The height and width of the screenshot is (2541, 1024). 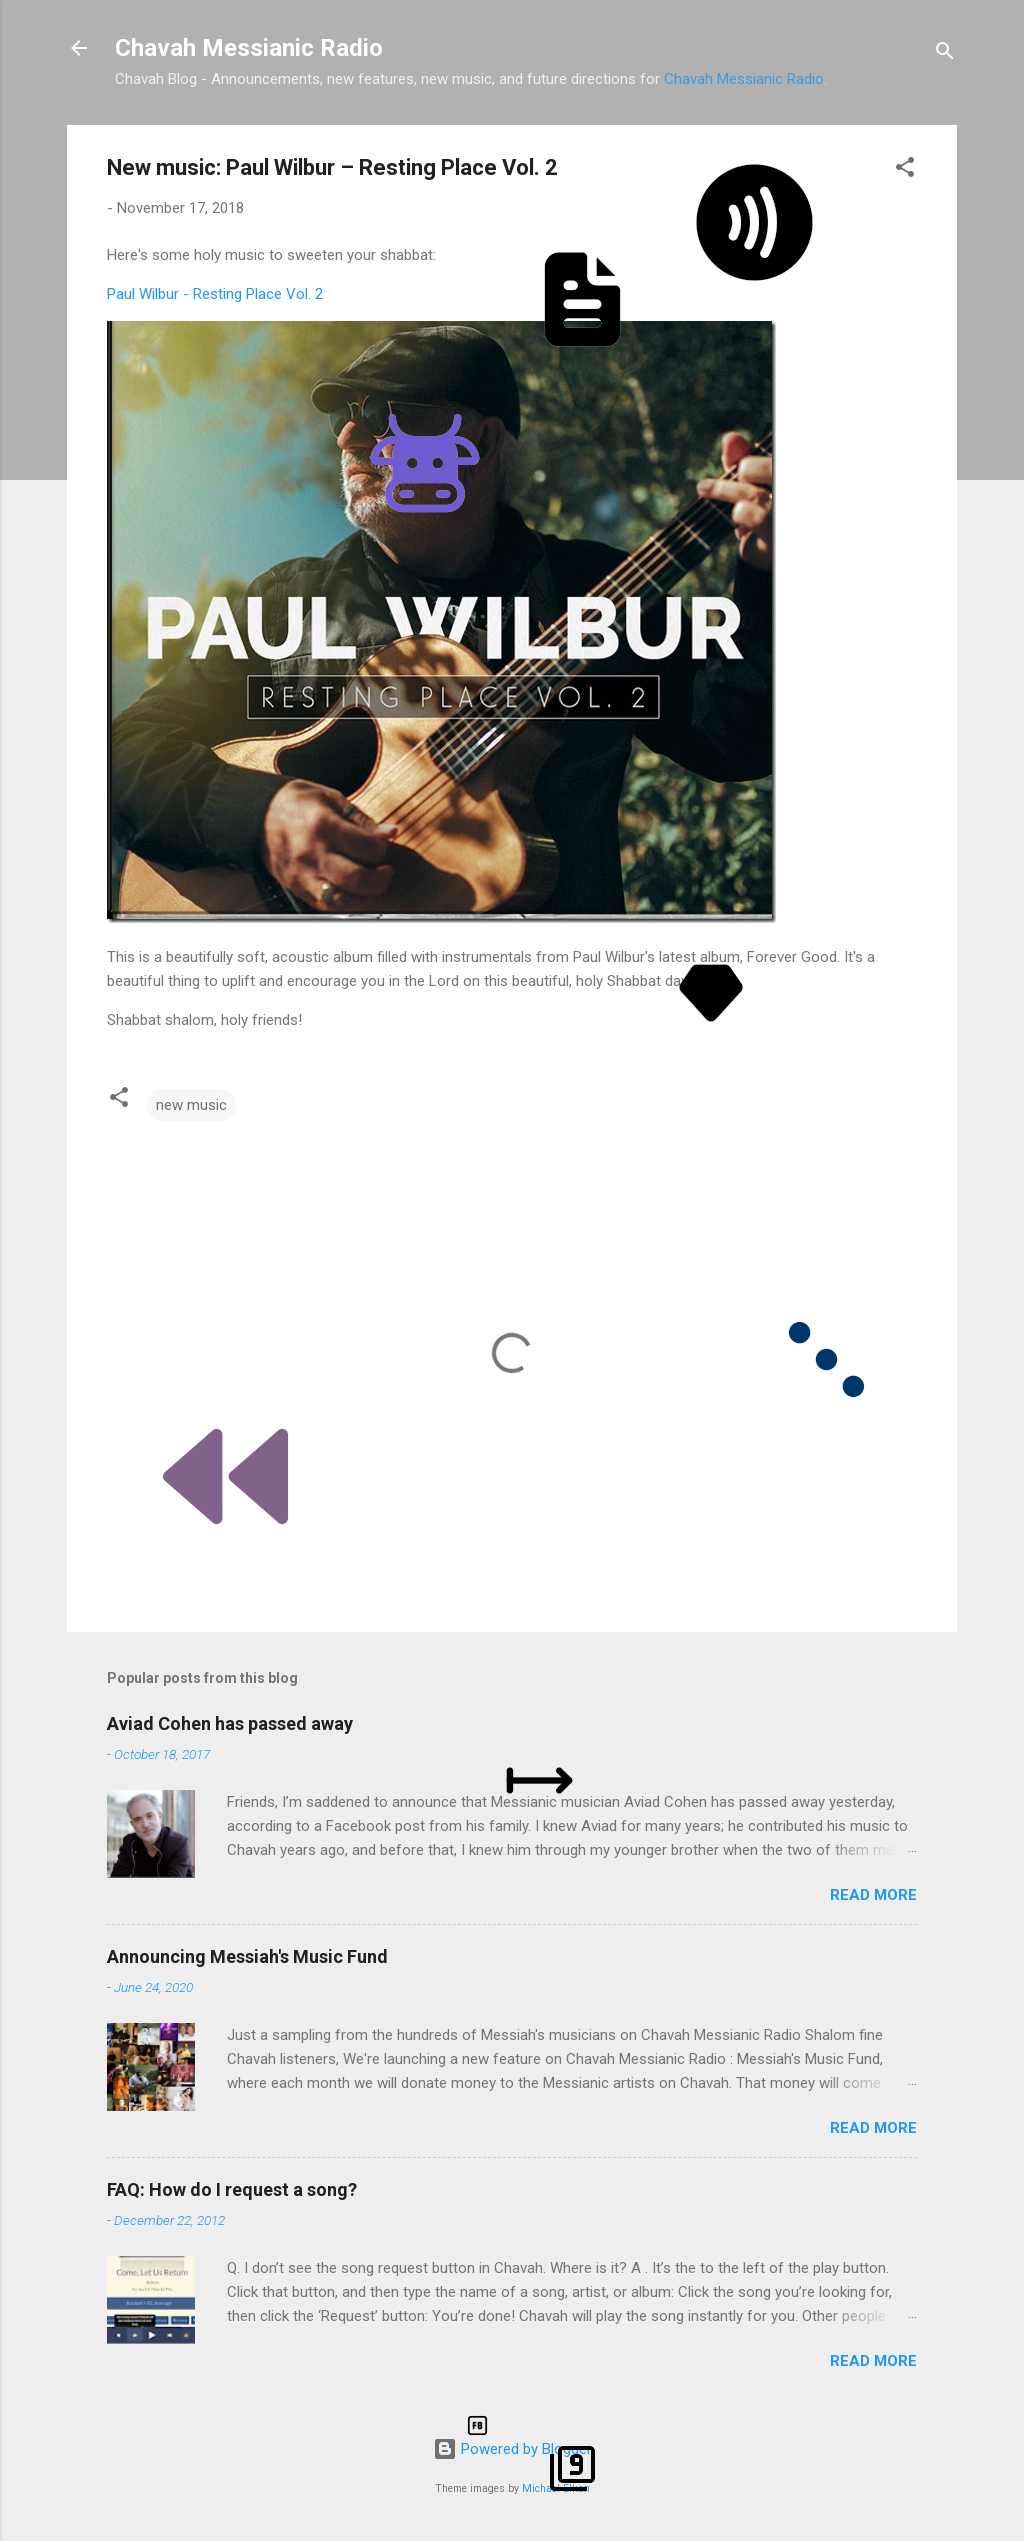 I want to click on view document contents, so click(x=582, y=299).